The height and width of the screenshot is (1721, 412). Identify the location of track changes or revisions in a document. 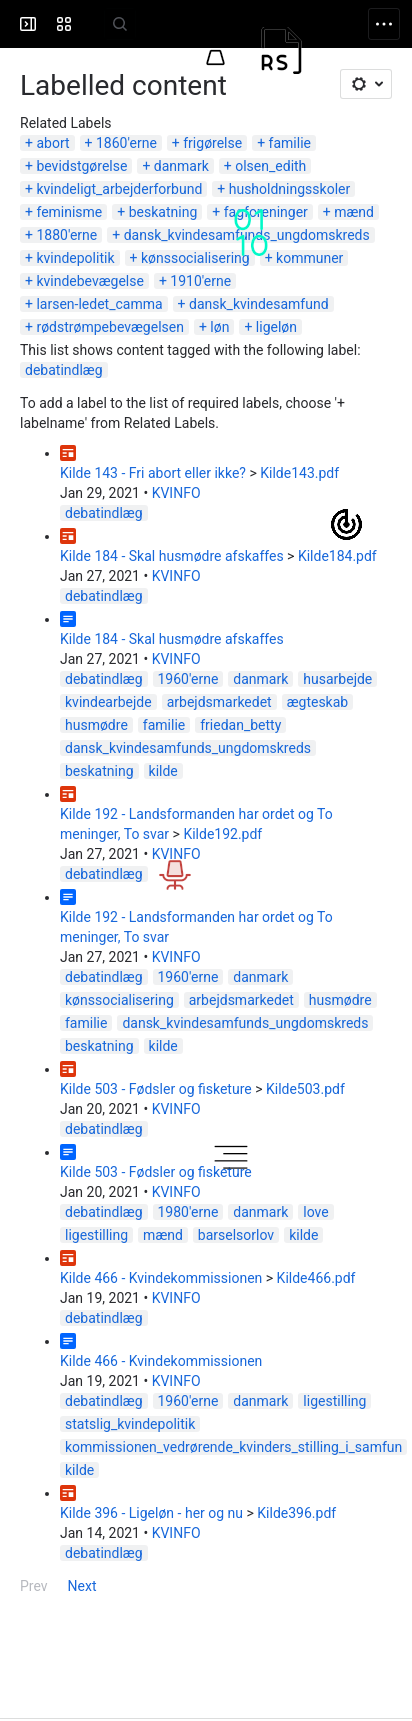
(346, 524).